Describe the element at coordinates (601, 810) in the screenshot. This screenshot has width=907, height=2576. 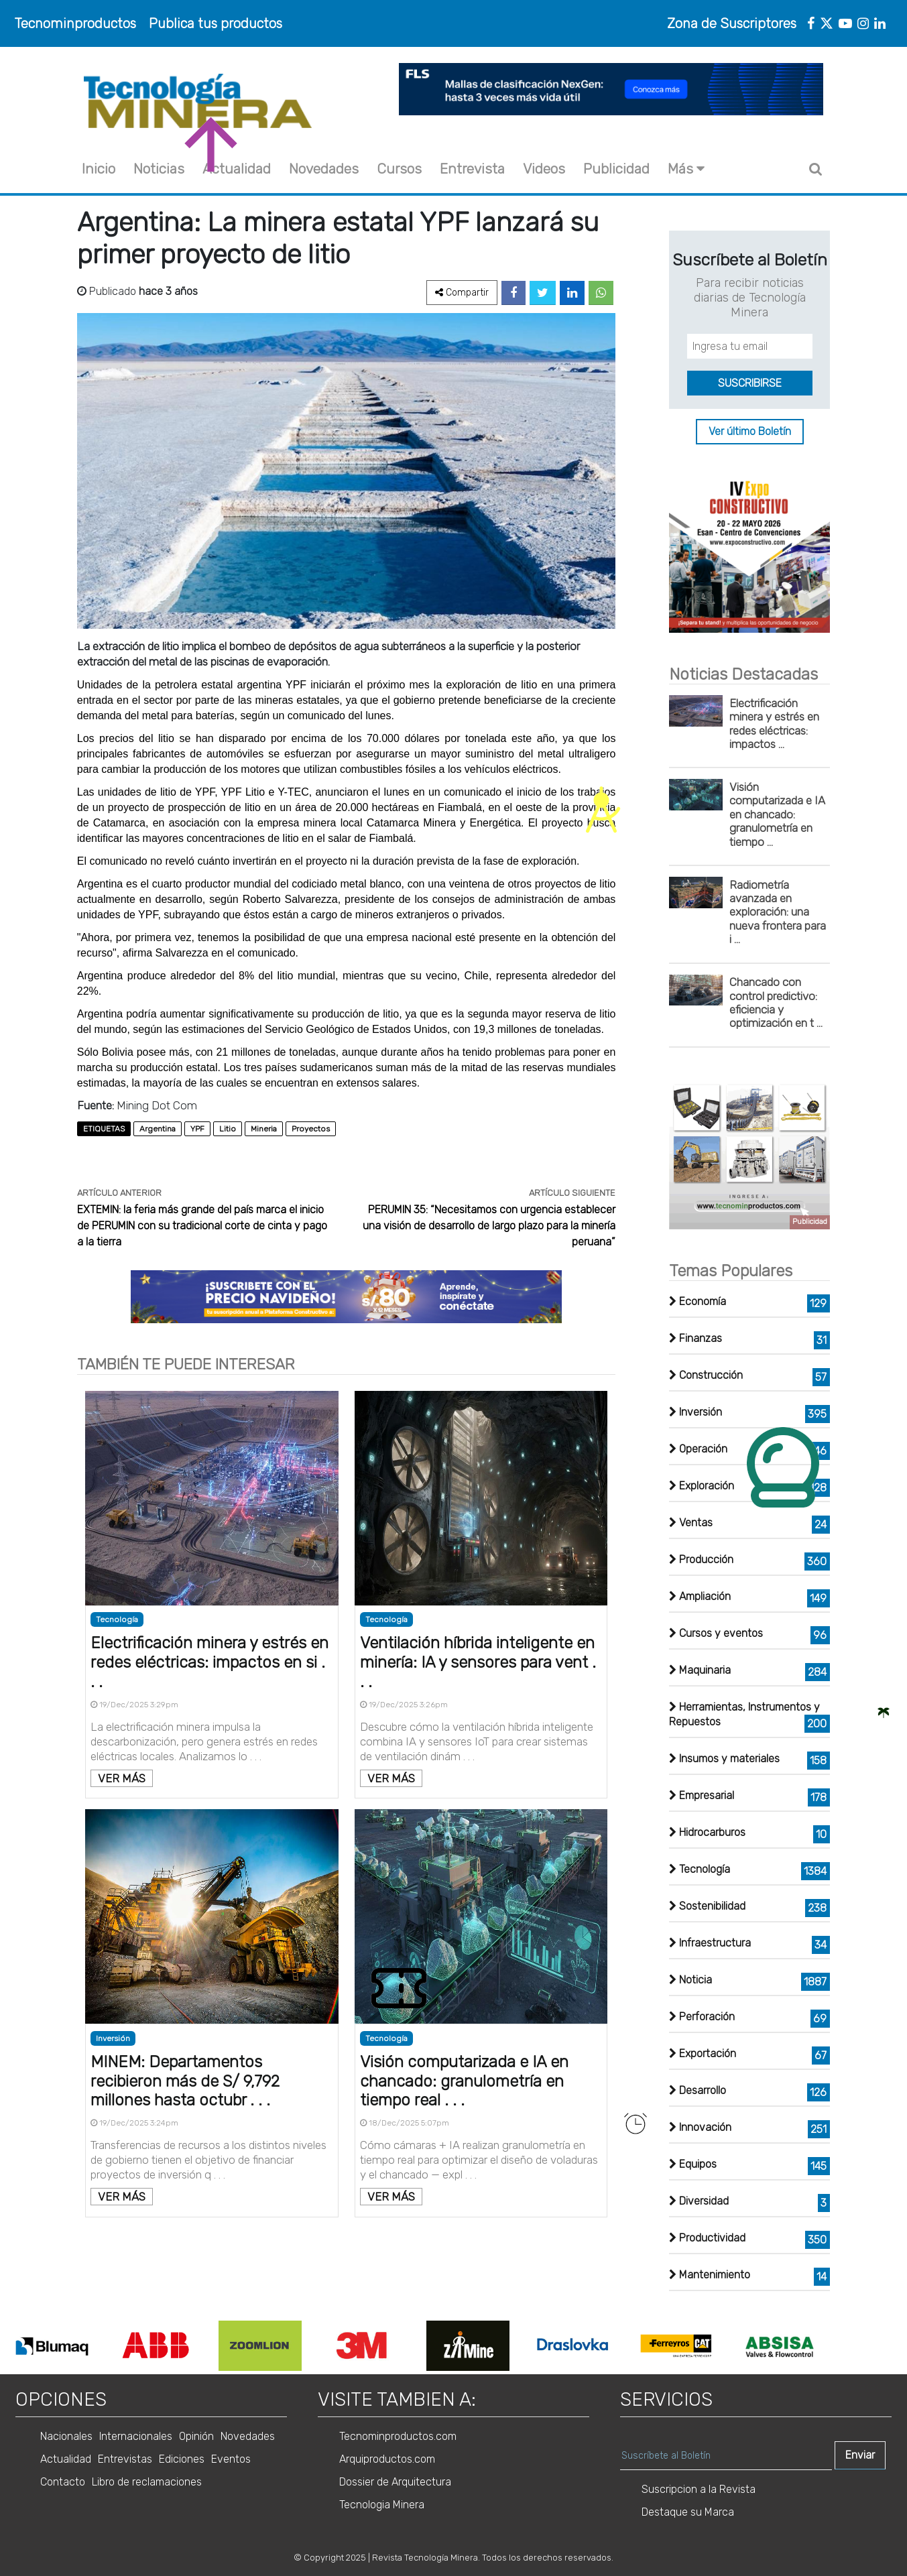
I see `access drawing or measurement tools` at that location.